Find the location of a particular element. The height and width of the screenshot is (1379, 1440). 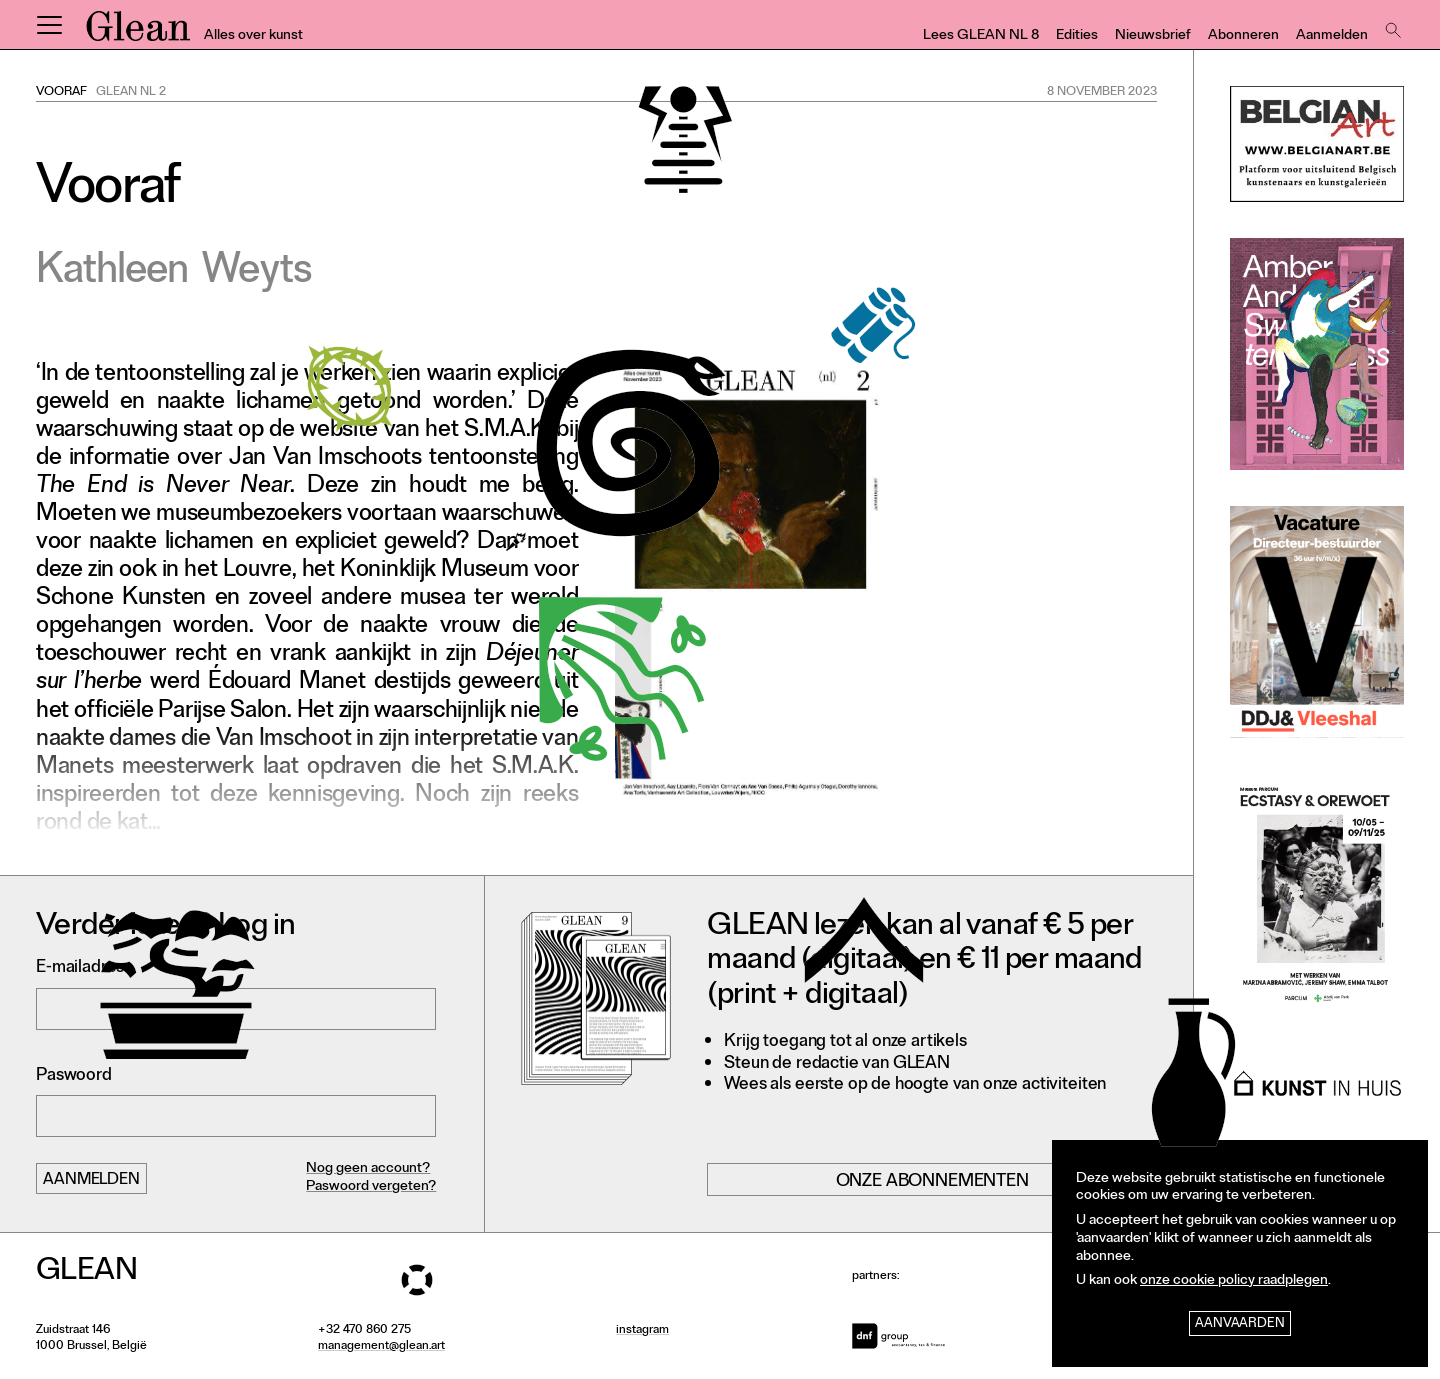

indicates restricted or prohibited area is located at coordinates (350, 388).